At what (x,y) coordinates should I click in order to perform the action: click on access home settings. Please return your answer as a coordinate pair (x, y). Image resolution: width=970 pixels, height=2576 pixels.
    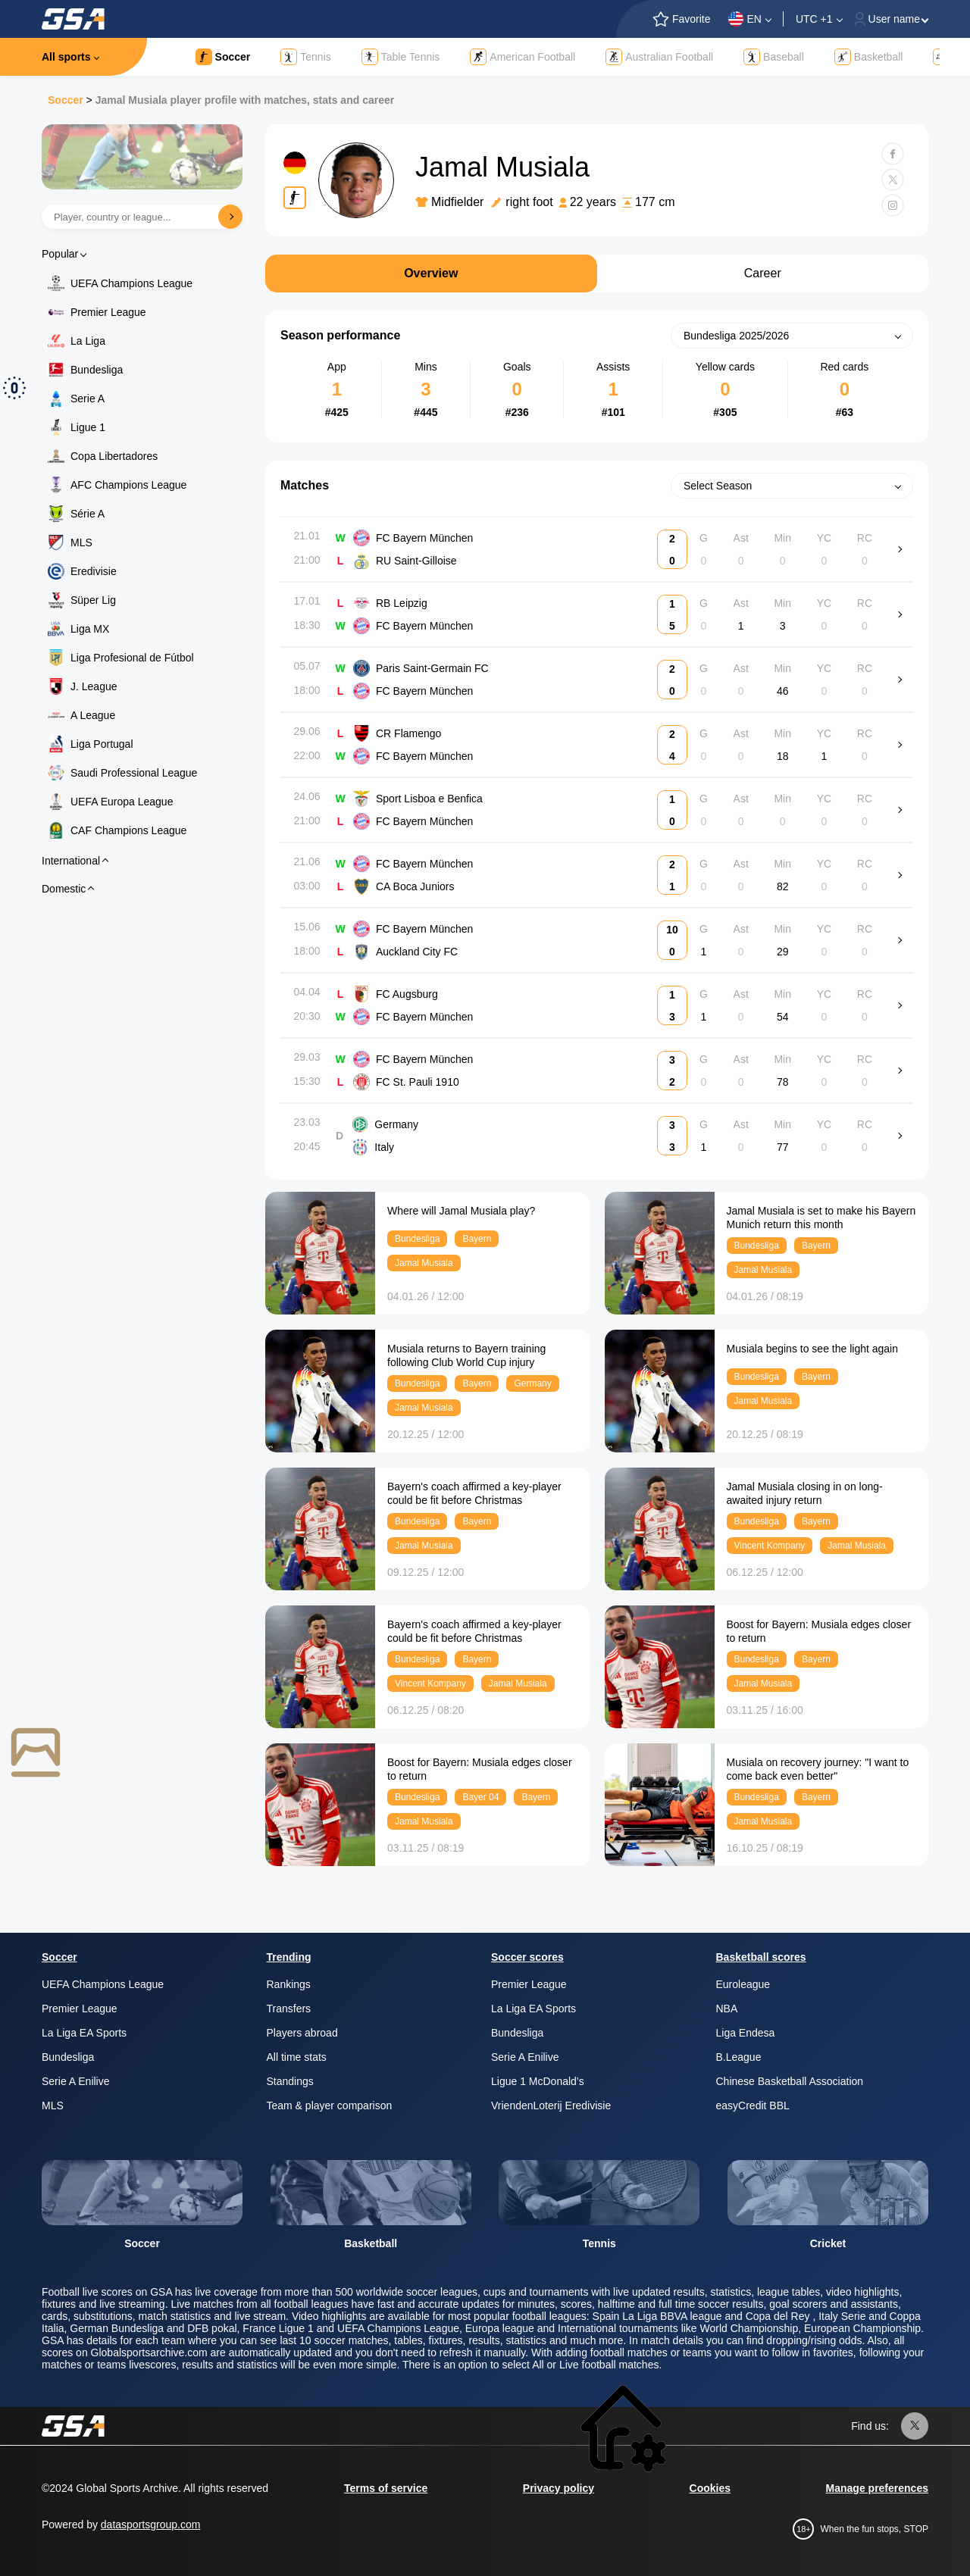
    Looking at the image, I should click on (623, 2428).